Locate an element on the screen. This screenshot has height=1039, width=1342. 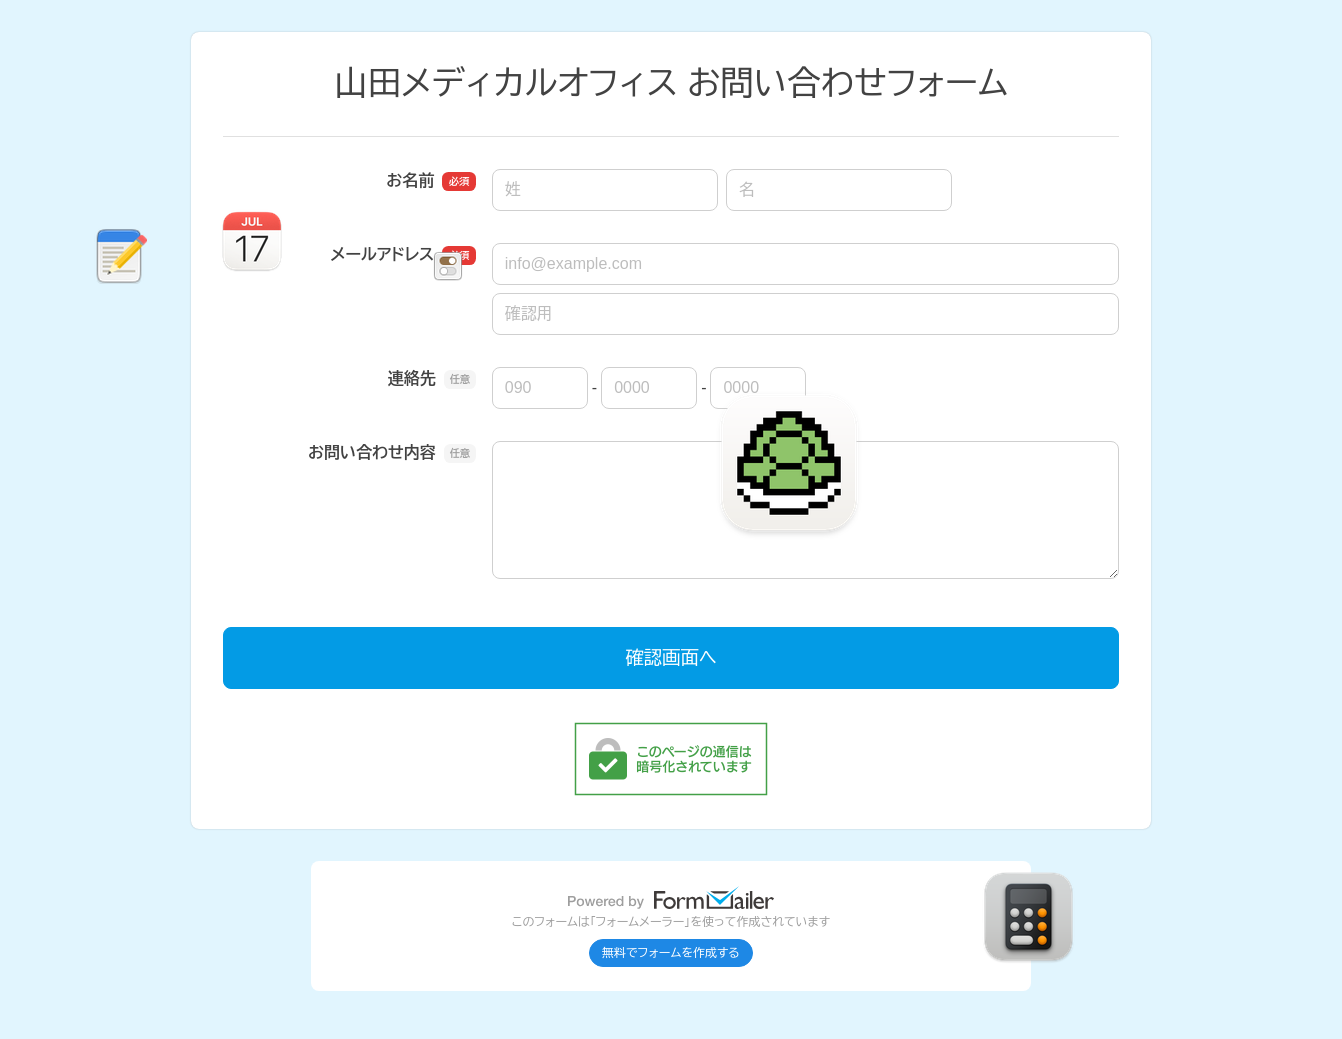
open the text editor application is located at coordinates (119, 256).